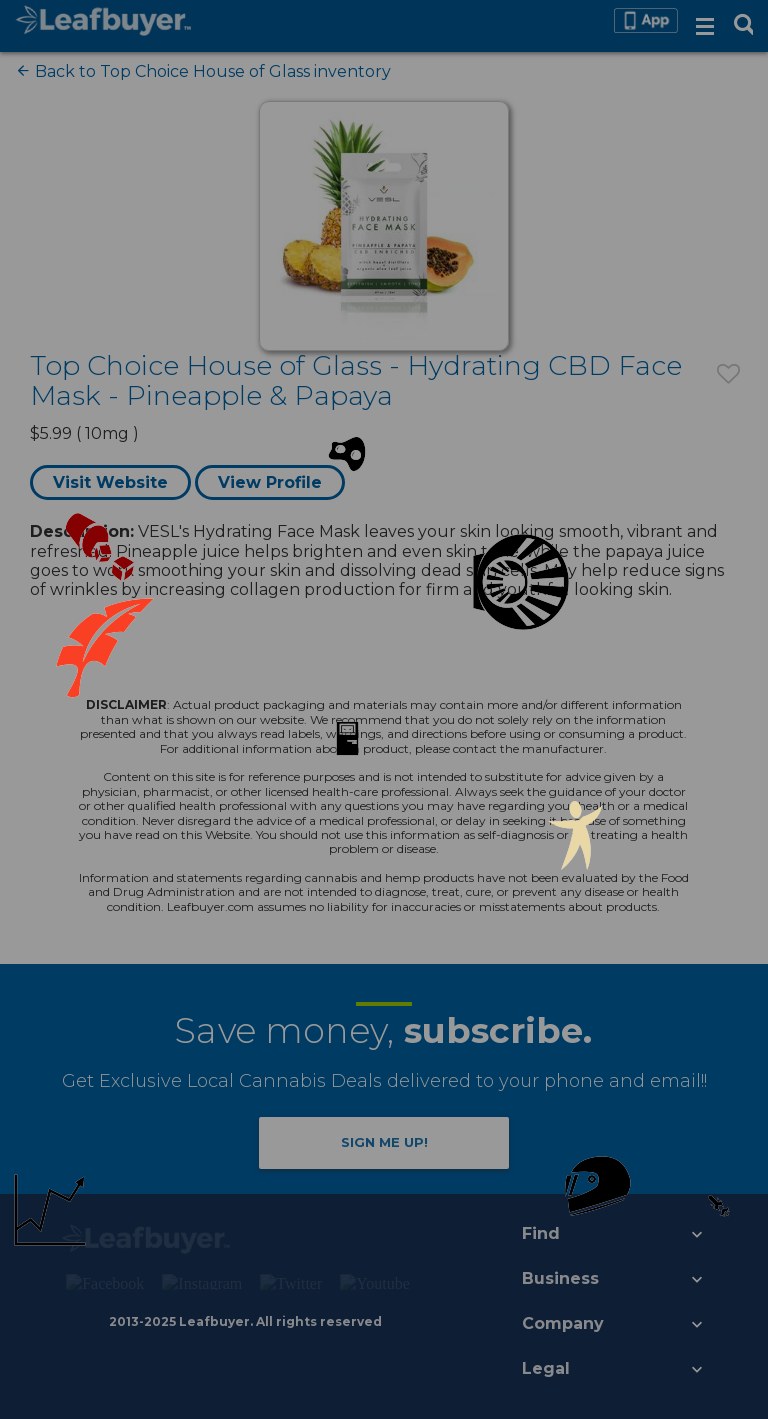  I want to click on compose a new message or document, so click(105, 646).